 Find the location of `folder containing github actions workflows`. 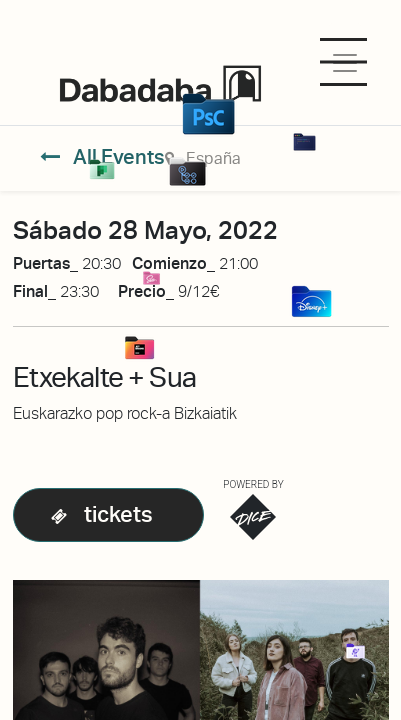

folder containing github actions workflows is located at coordinates (187, 172).